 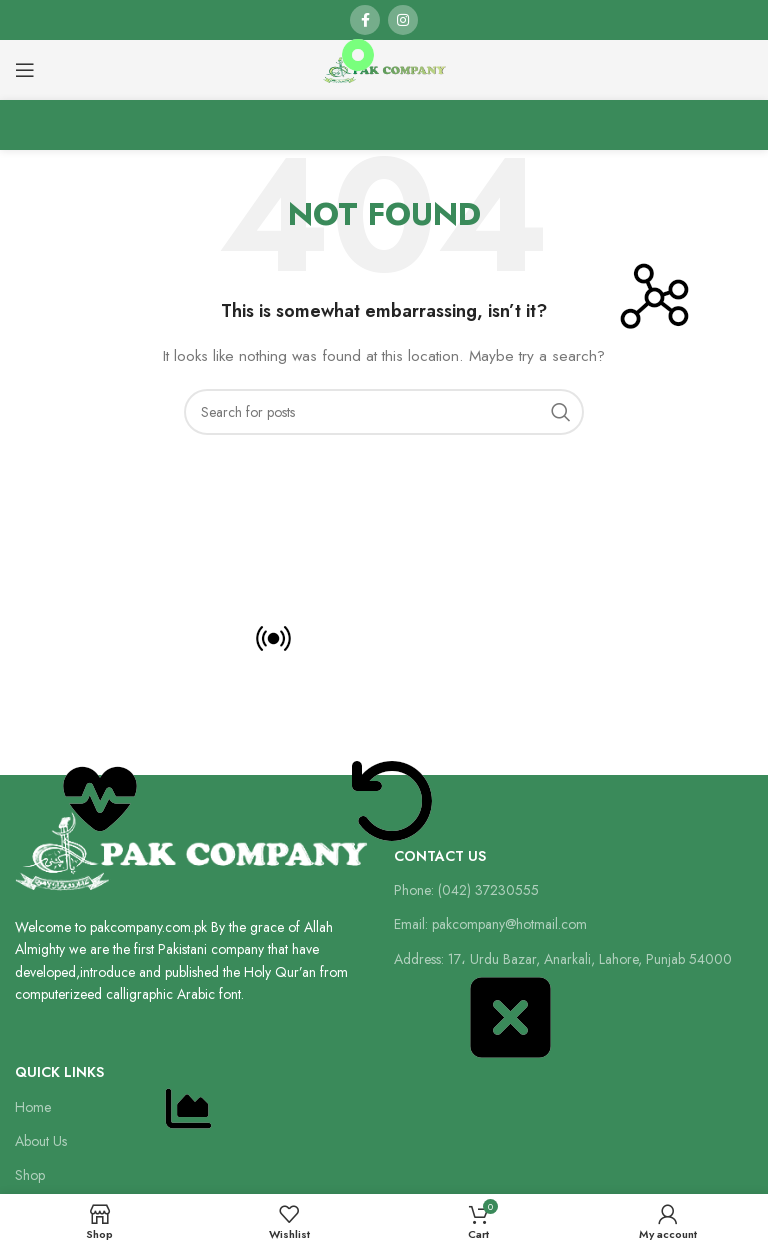 What do you see at coordinates (510, 1017) in the screenshot?
I see `close or dismiss a window` at bounding box center [510, 1017].